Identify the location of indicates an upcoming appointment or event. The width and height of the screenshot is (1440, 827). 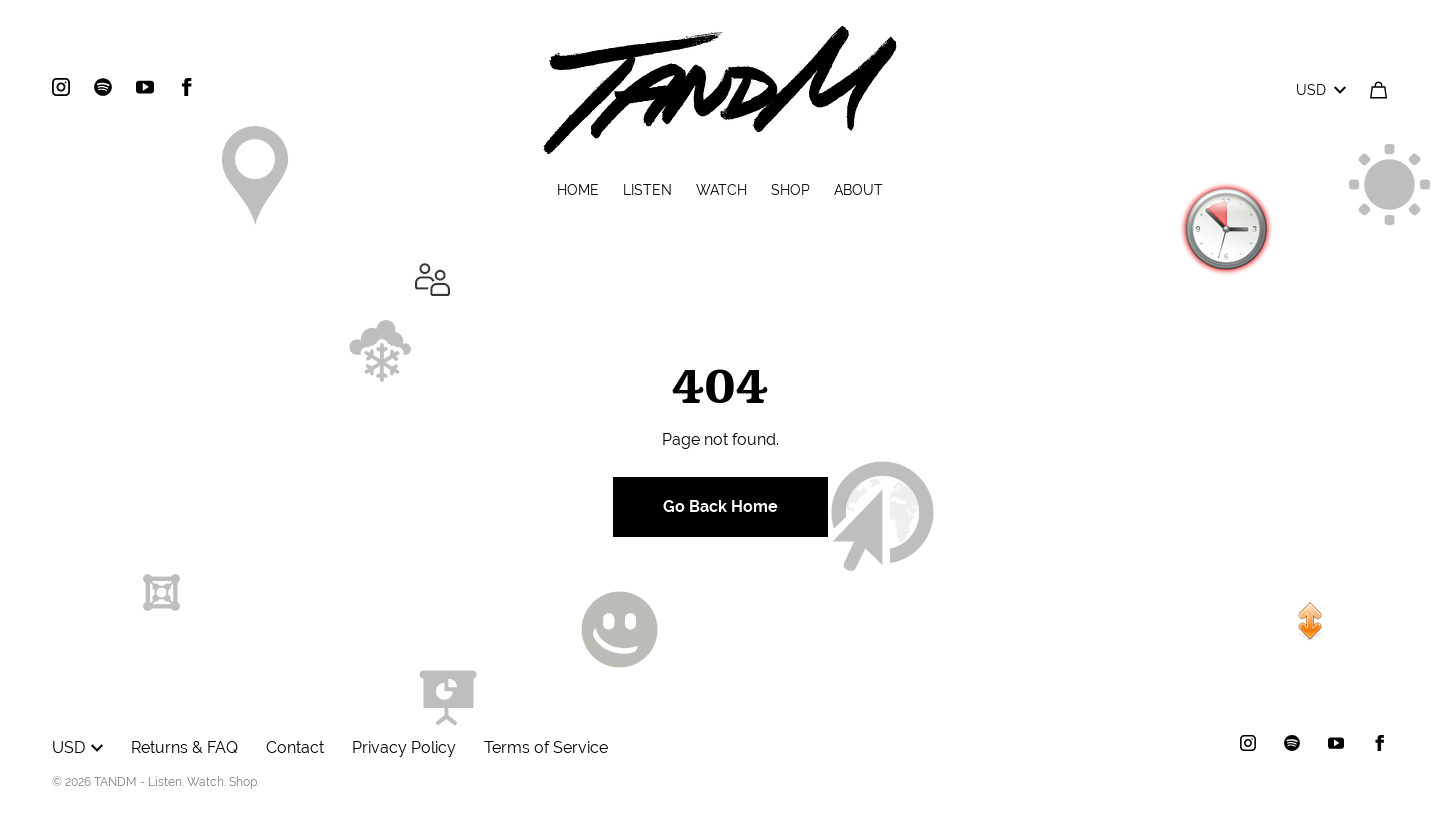
(1228, 229).